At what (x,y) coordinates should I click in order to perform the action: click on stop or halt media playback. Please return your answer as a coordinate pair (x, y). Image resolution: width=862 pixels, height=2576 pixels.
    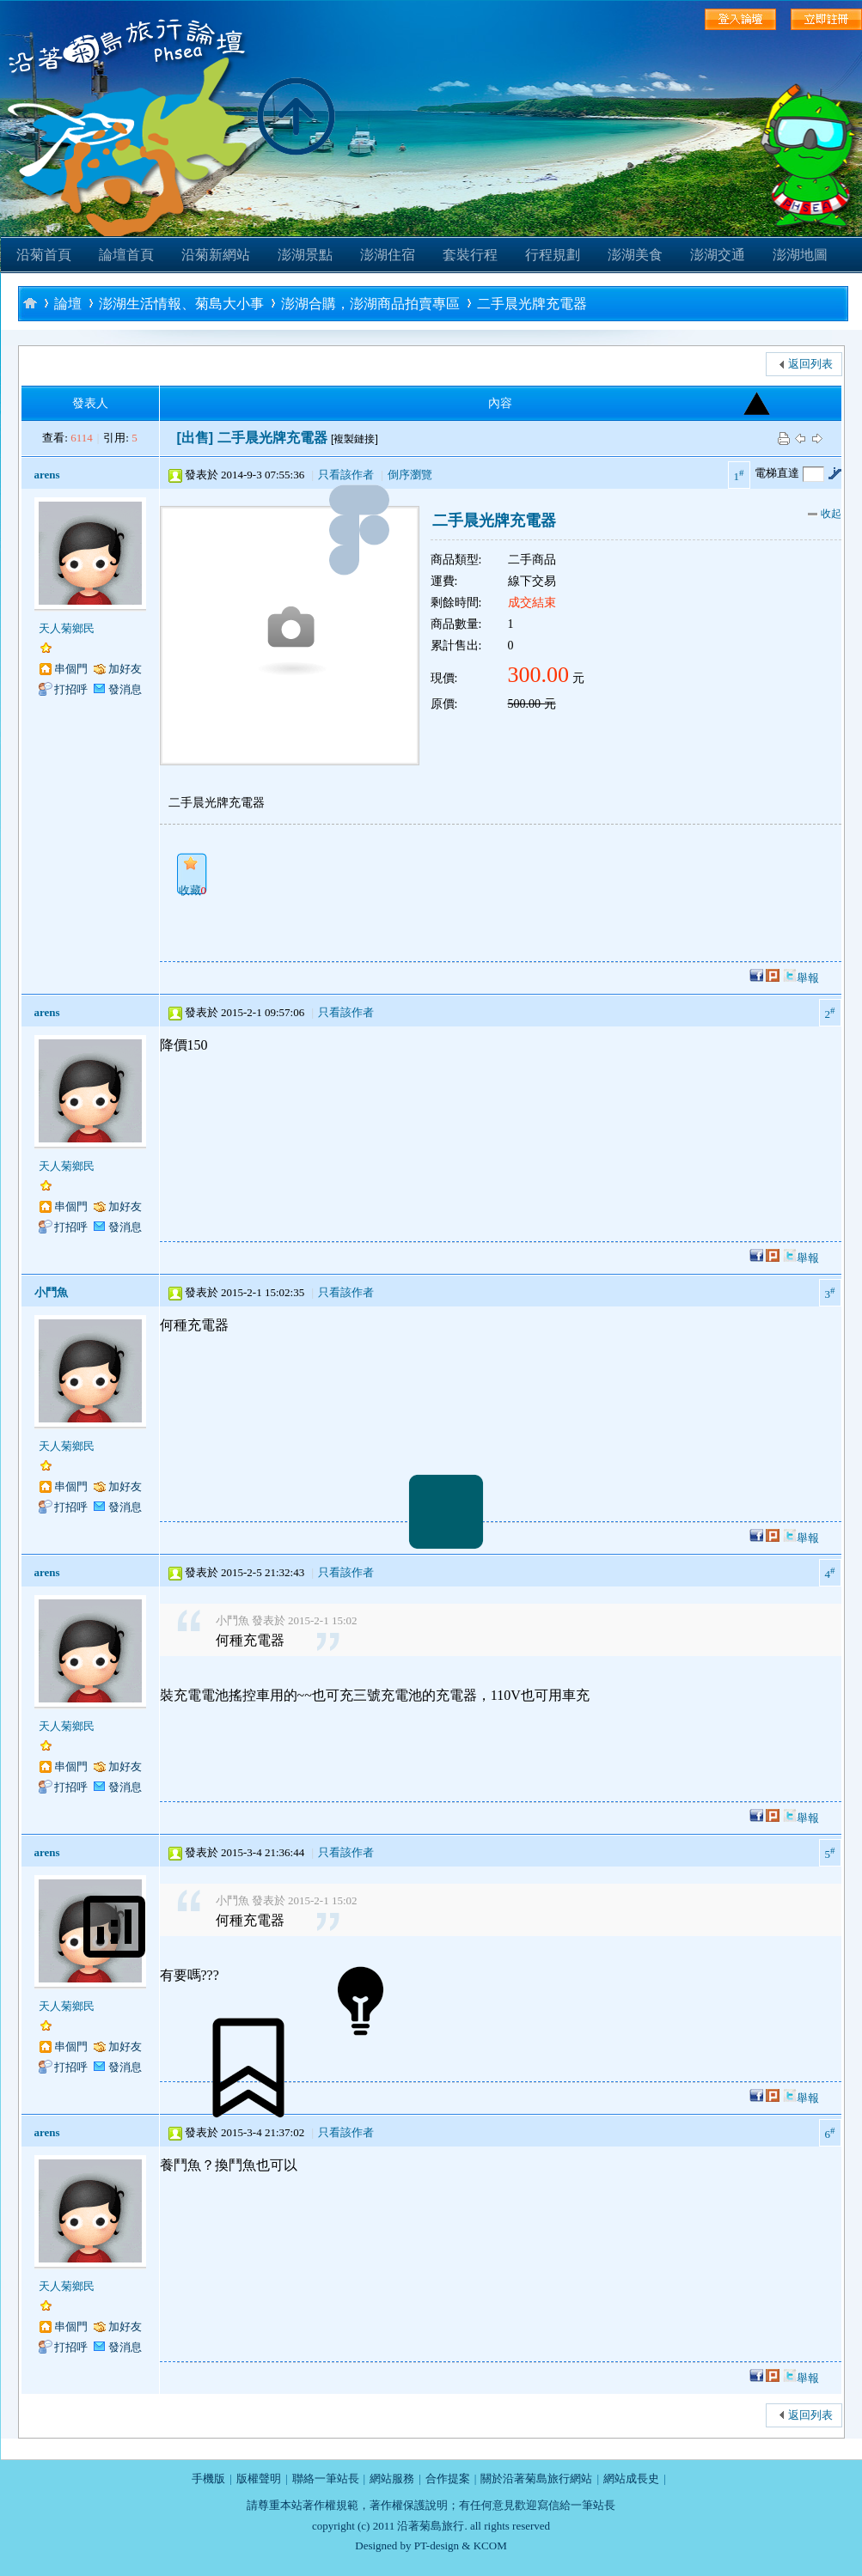
    Looking at the image, I should click on (446, 1512).